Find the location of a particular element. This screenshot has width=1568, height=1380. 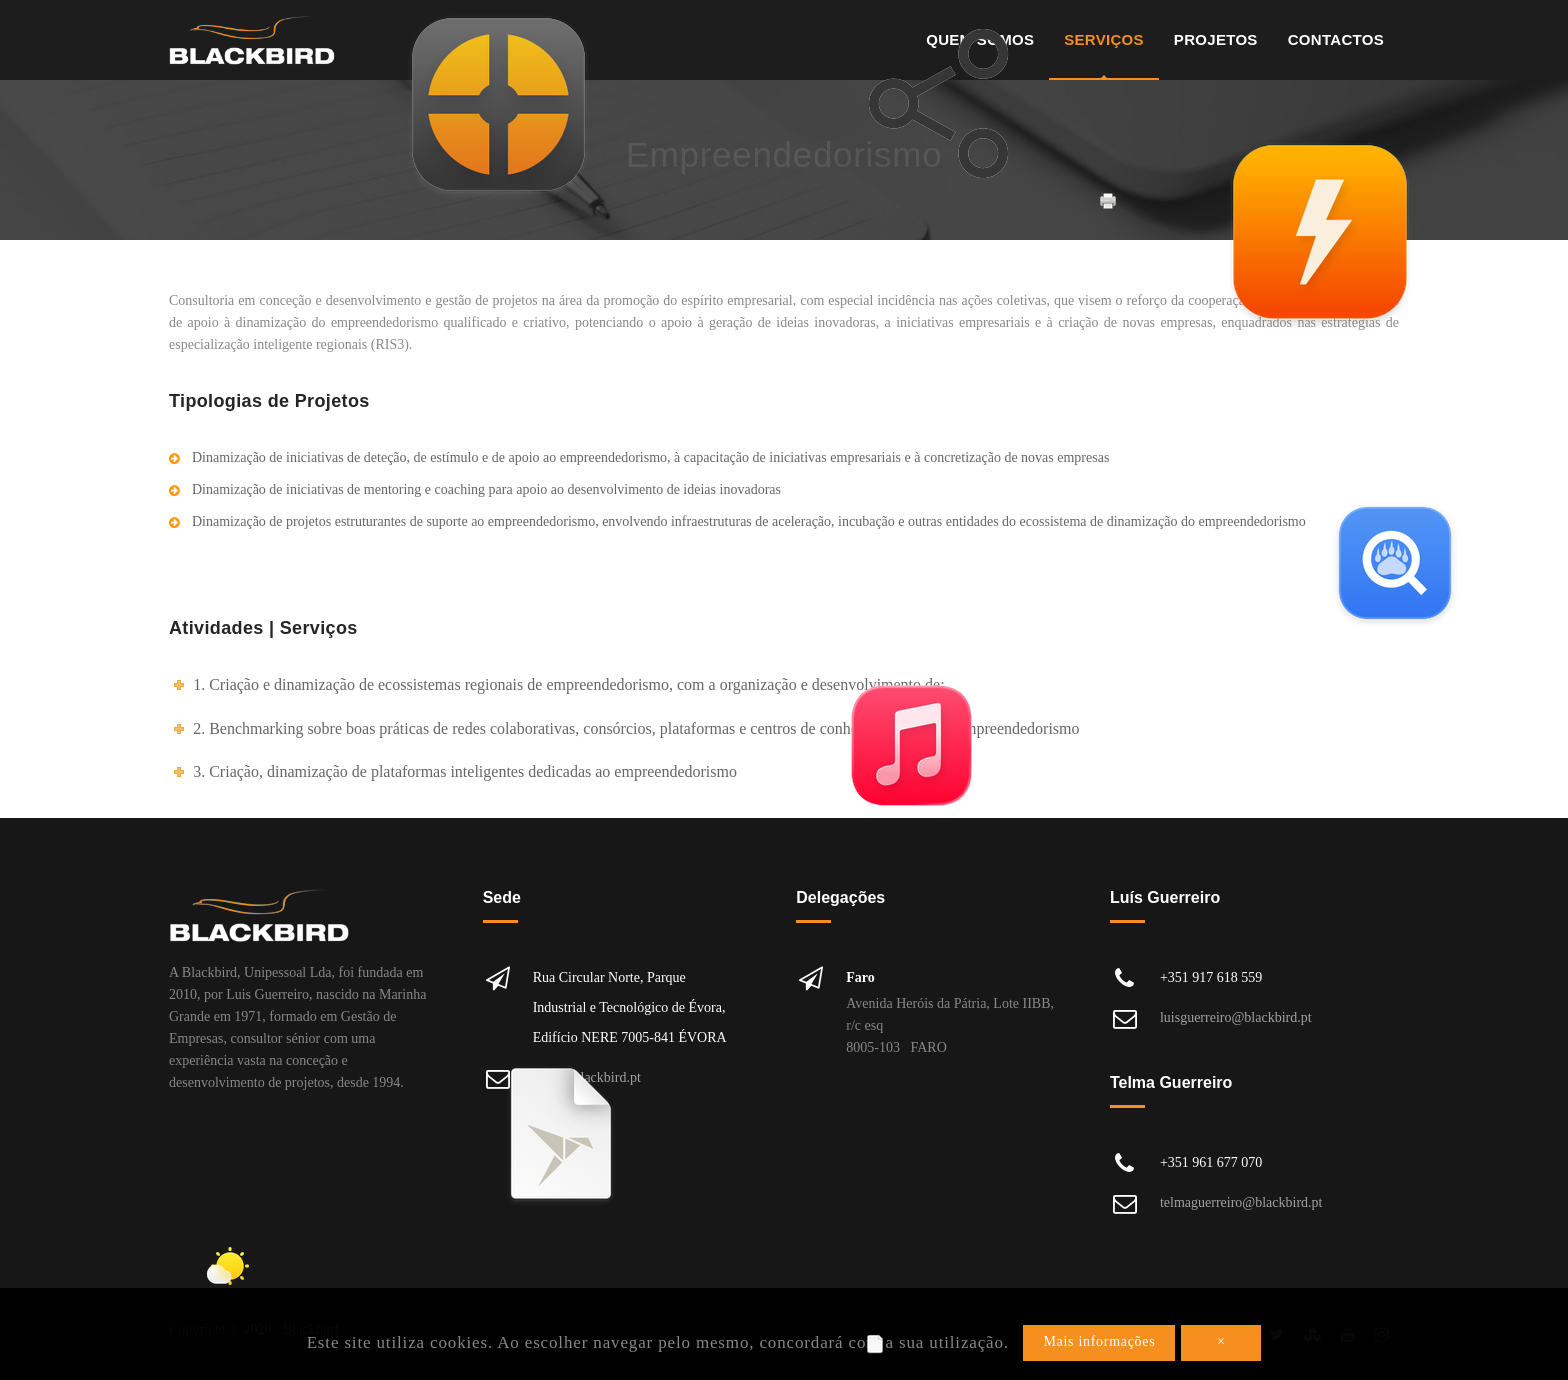

snap package file type indicator is located at coordinates (561, 1136).